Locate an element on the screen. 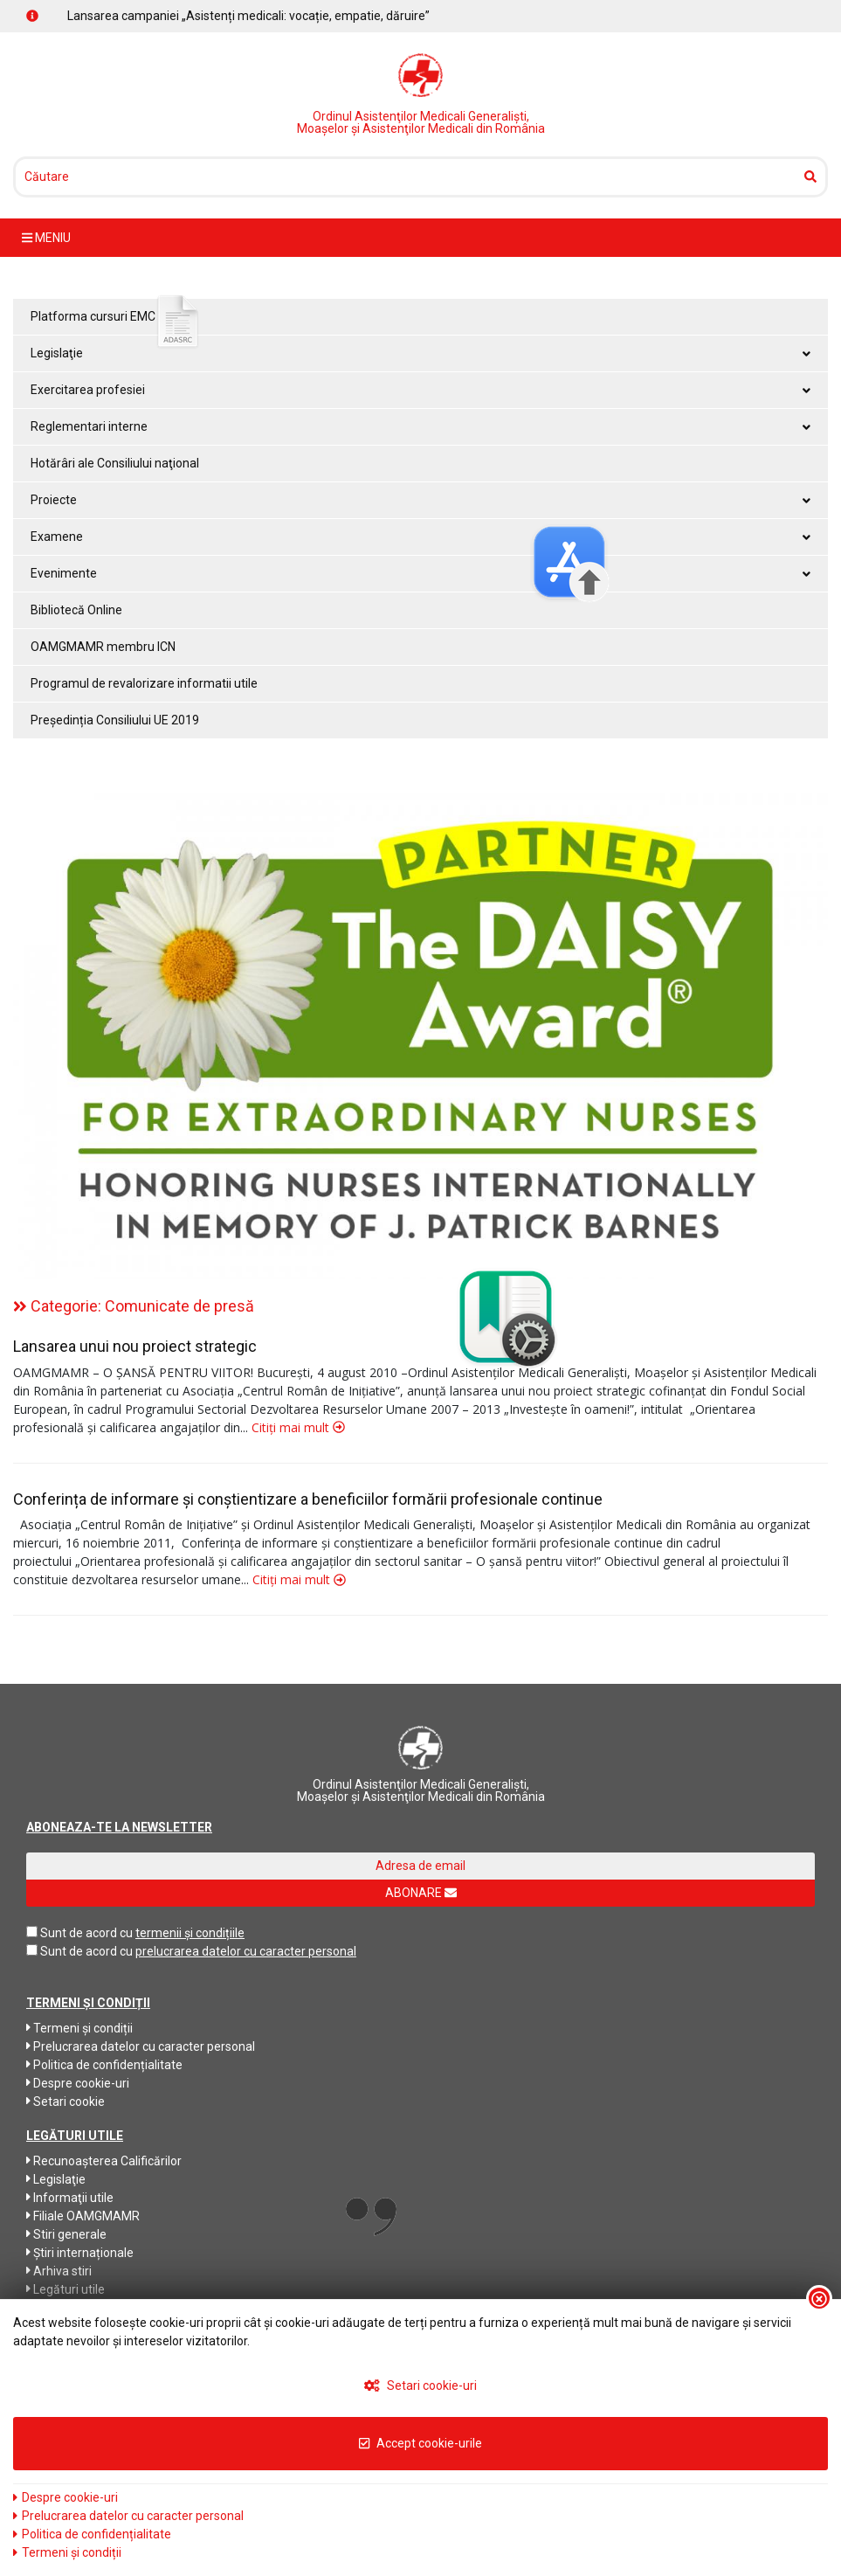 This screenshot has width=841, height=2576. punctuation input mode is currently inactive is located at coordinates (371, 2217).